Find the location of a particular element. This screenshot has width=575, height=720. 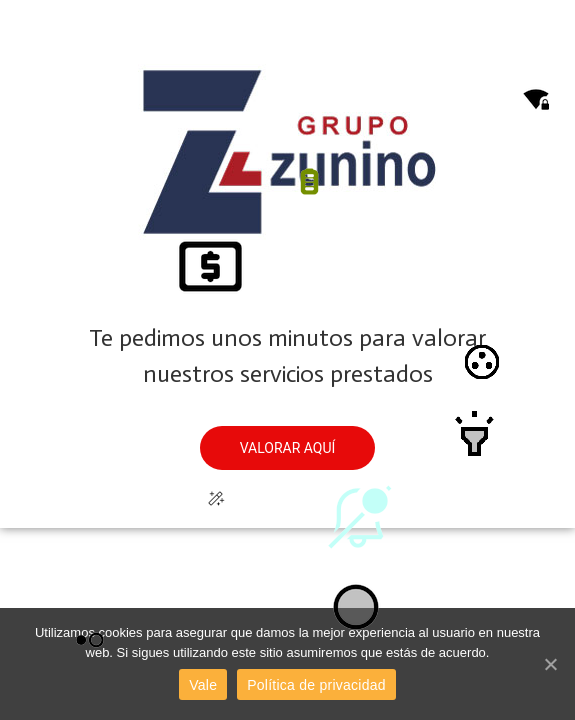

highlight selected text is located at coordinates (474, 433).